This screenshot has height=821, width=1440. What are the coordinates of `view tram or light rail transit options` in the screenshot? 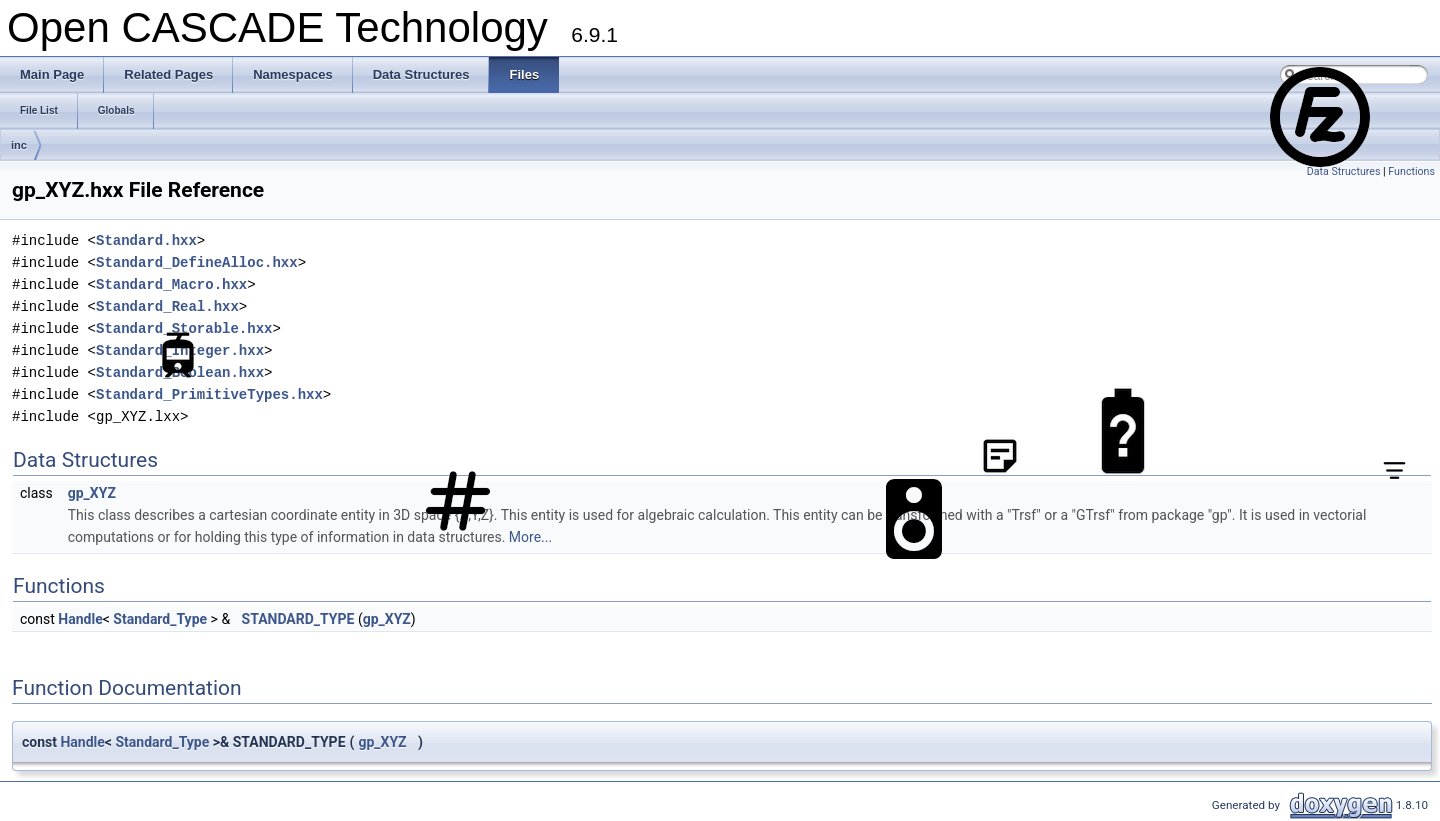 It's located at (178, 355).